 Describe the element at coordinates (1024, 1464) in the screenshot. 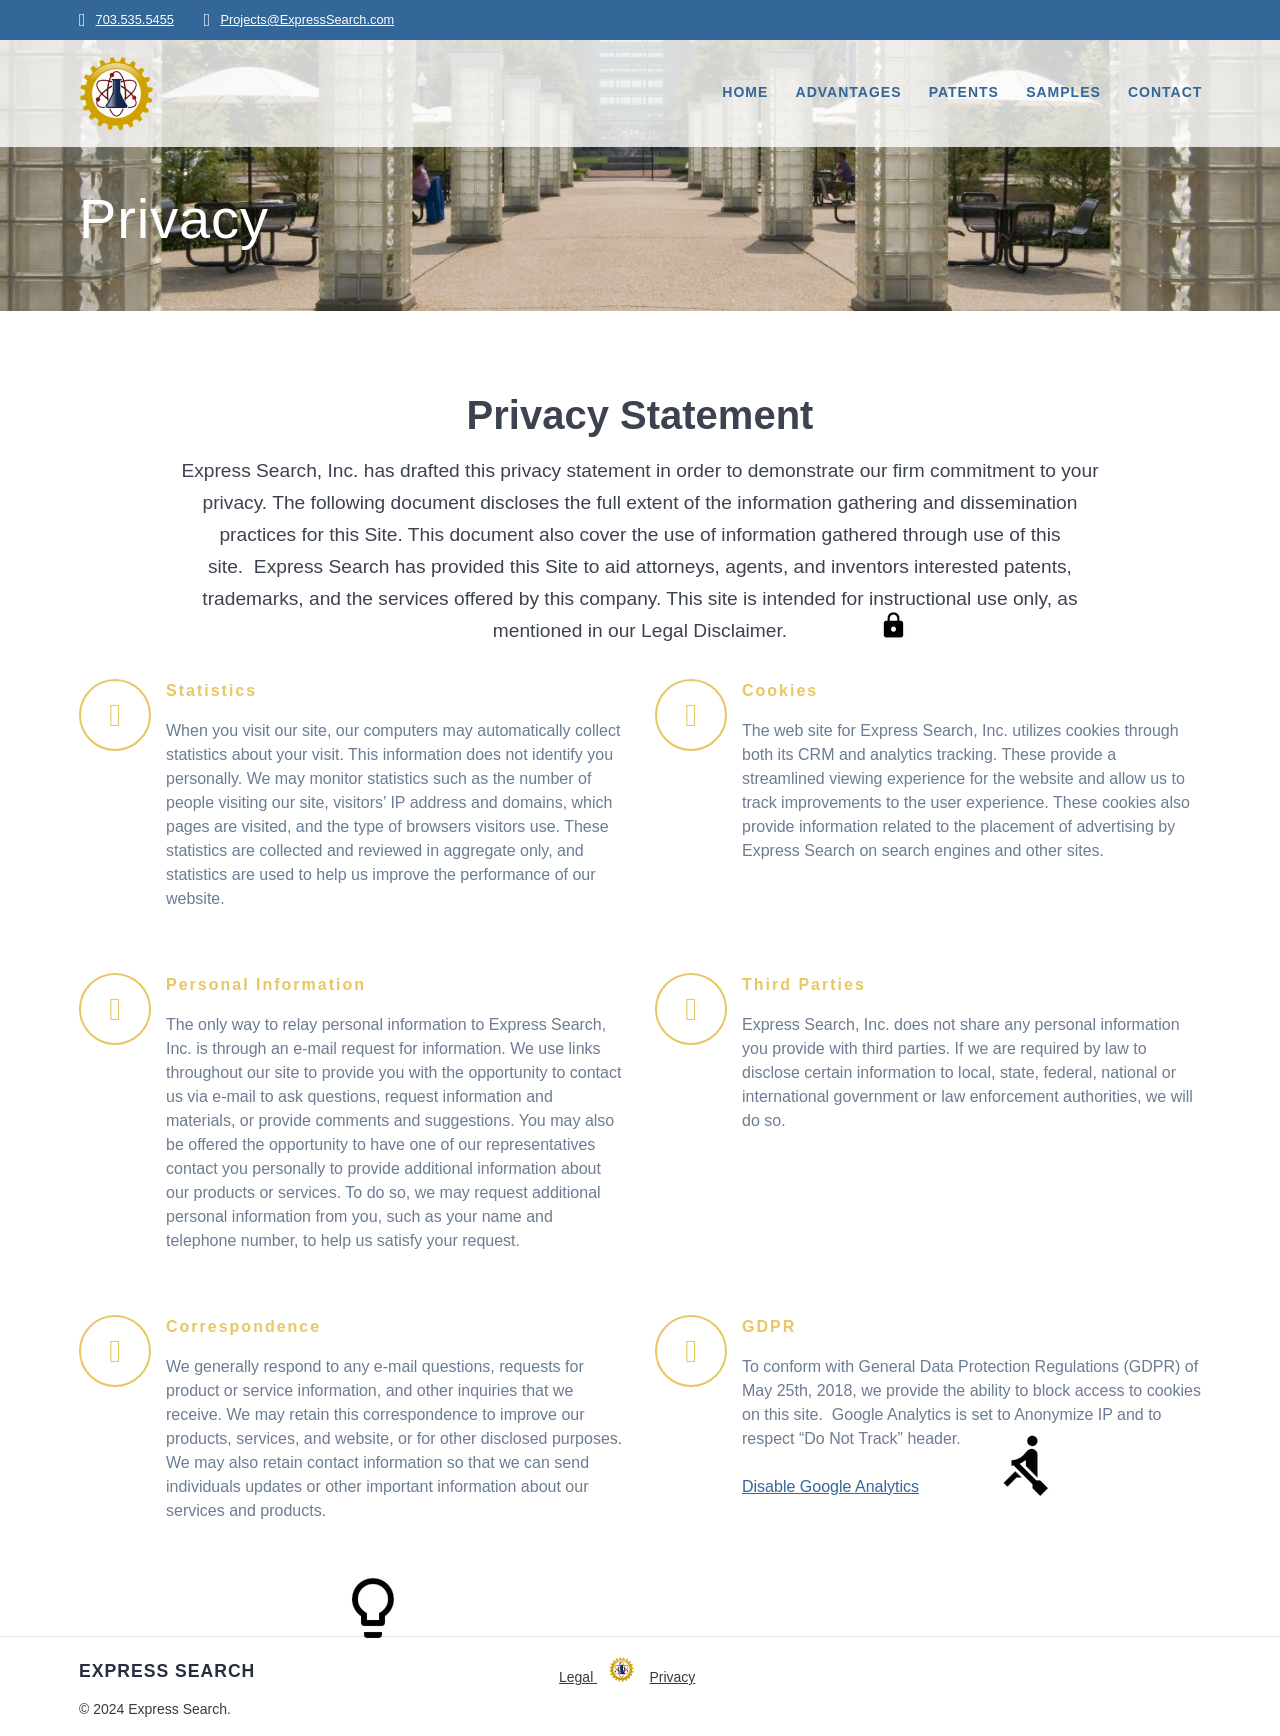

I see `access rowing or kayaking activities` at that location.